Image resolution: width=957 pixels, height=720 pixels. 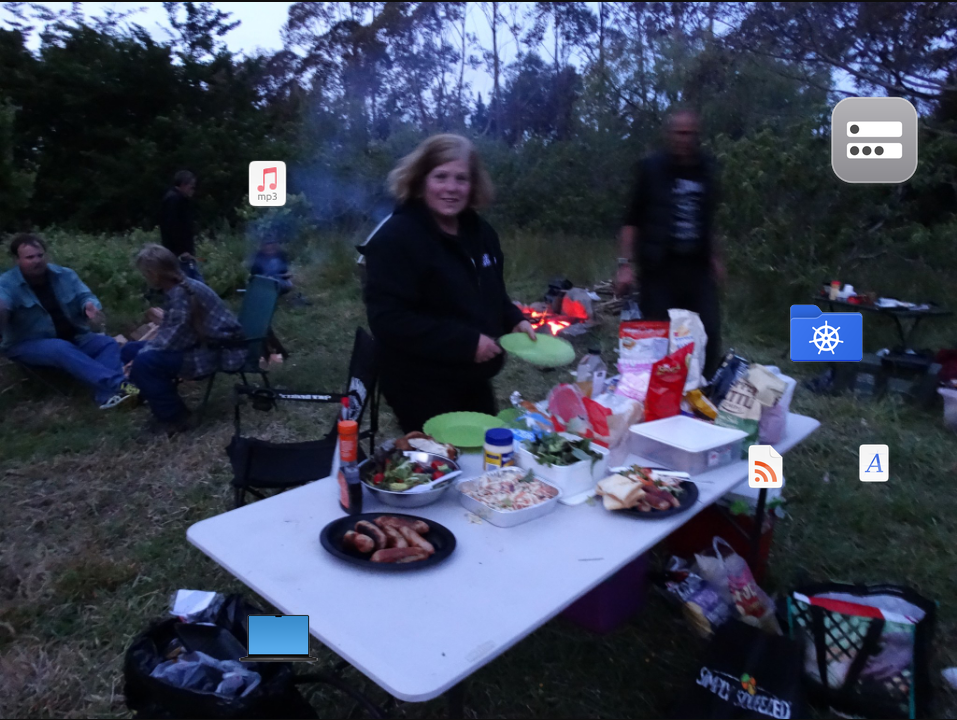 What do you see at coordinates (765, 466) in the screenshot?
I see `an RSS feed file or subscription document` at bounding box center [765, 466].